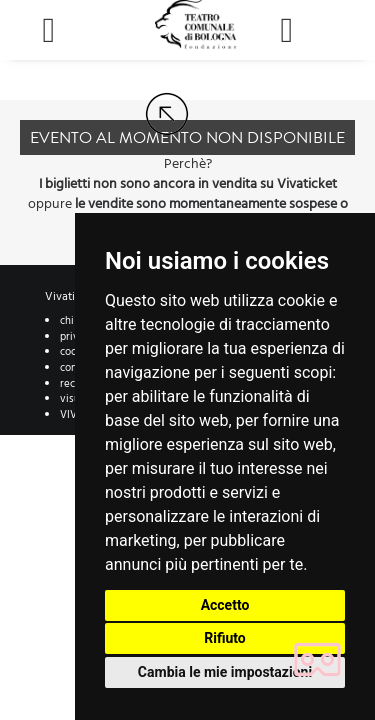 This screenshot has width=375, height=720. I want to click on launch virtual reality or VR mode, so click(317, 659).